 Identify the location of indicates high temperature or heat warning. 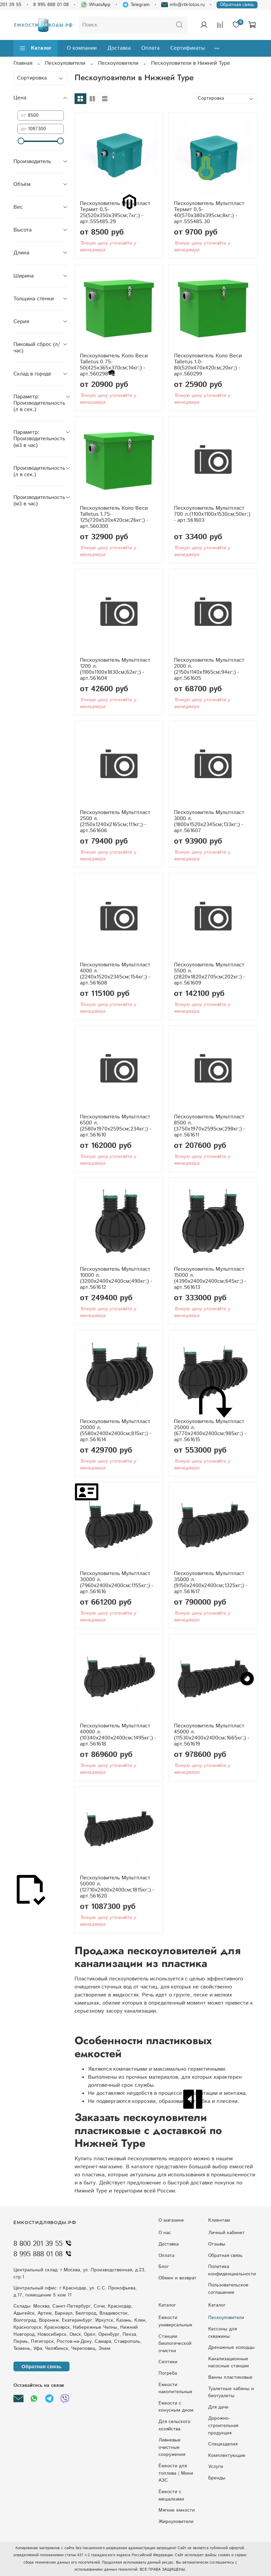
(206, 168).